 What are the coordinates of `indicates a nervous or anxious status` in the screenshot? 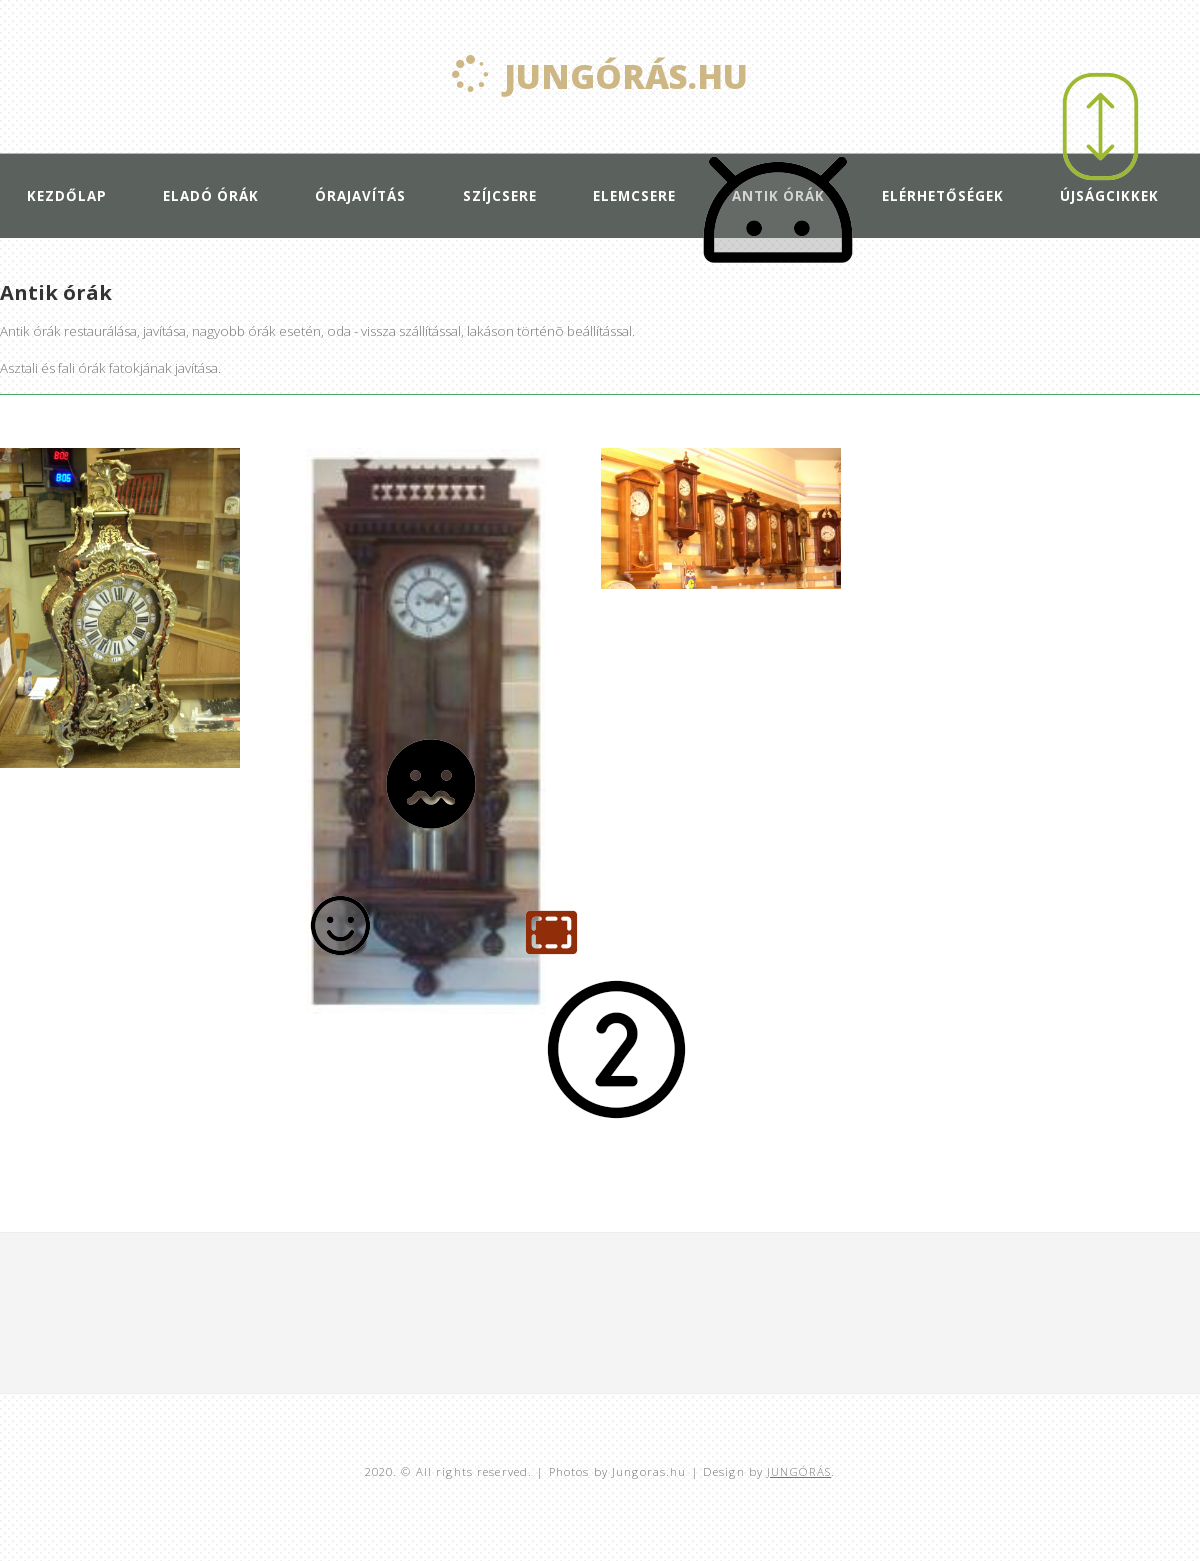 It's located at (431, 784).